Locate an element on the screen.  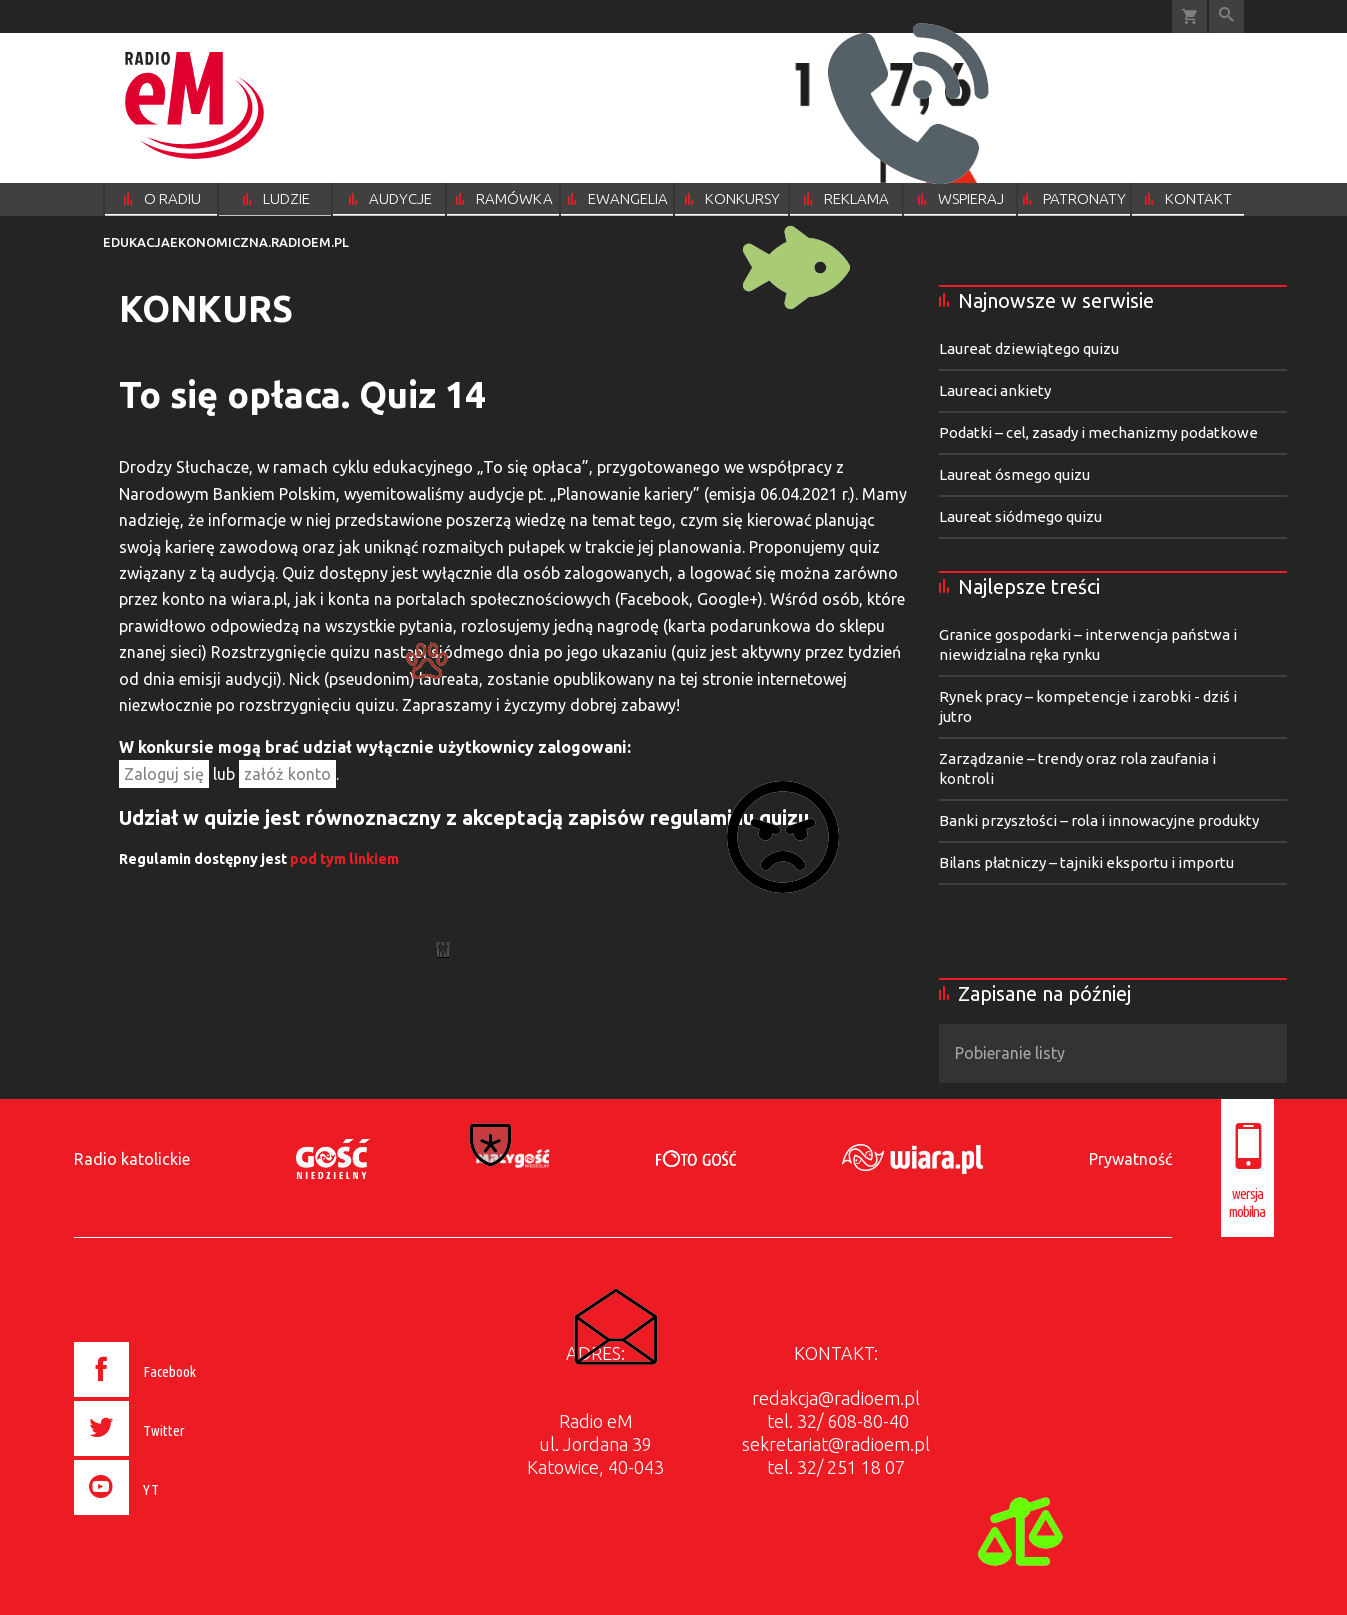
access pet-related features or settings is located at coordinates (427, 661).